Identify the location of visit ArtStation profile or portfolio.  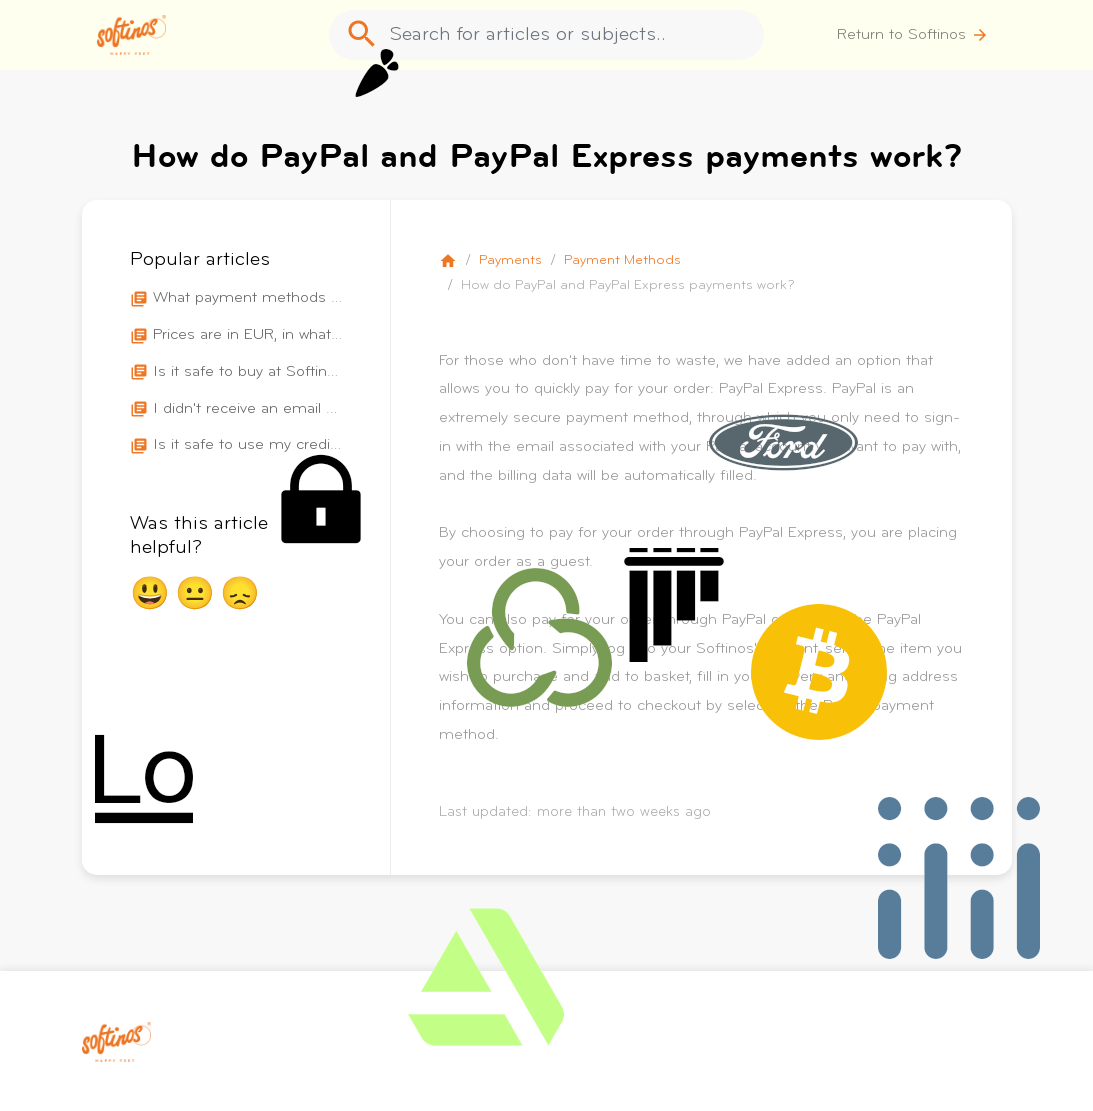
(486, 977).